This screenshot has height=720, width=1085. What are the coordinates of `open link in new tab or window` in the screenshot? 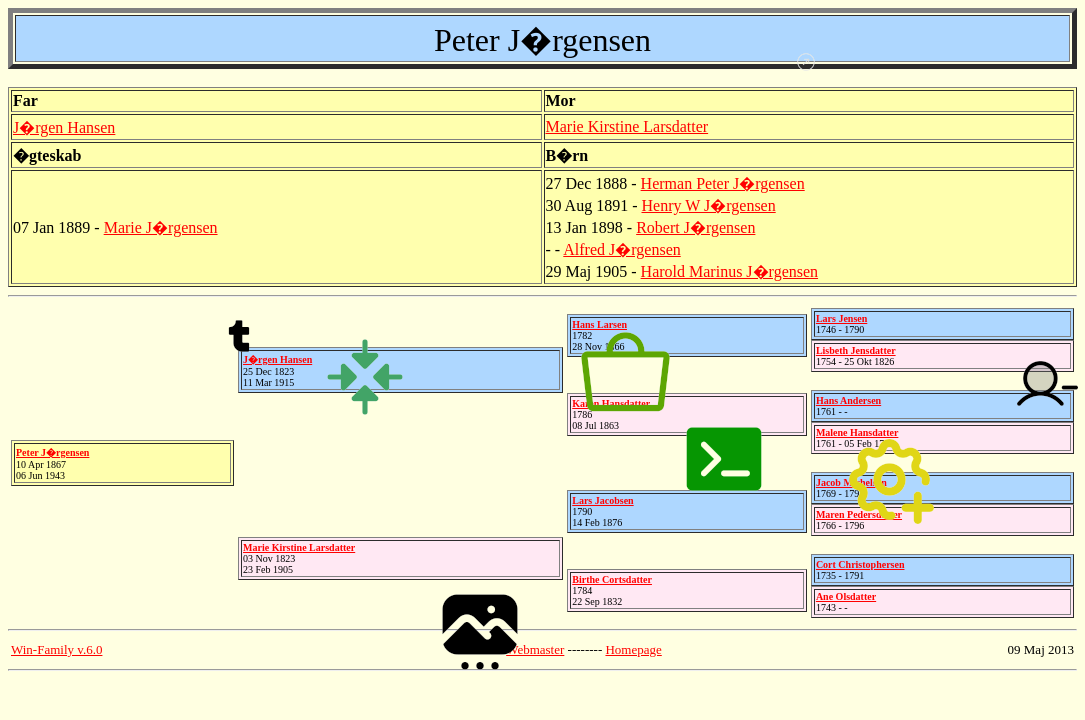 It's located at (806, 62).